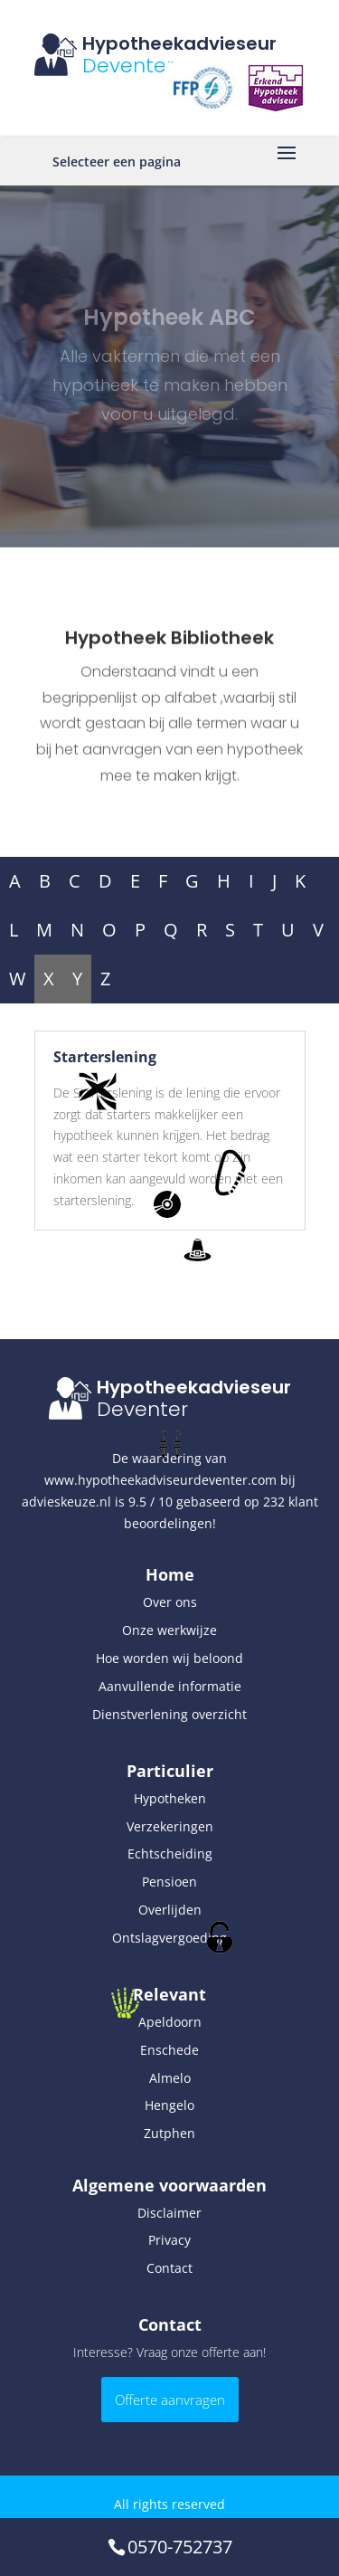 Image resolution: width=339 pixels, height=2576 pixels. I want to click on skeleton or undead enemy type indicator, so click(125, 2002).